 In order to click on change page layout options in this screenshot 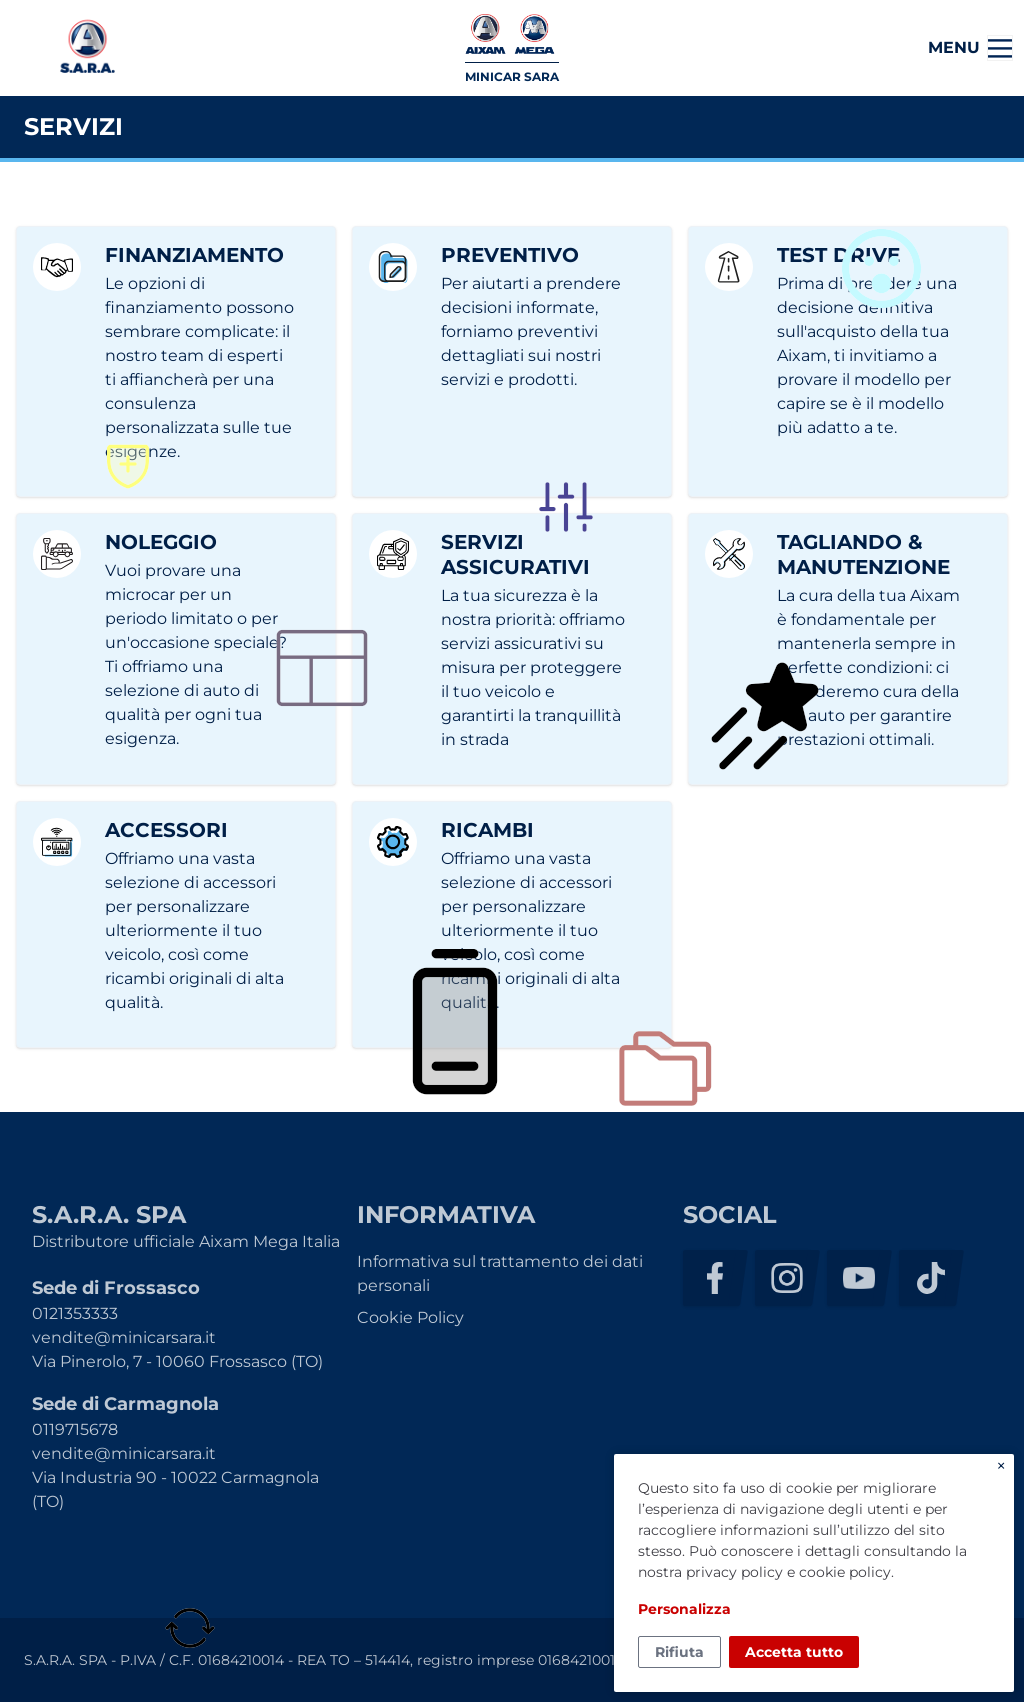, I will do `click(322, 668)`.